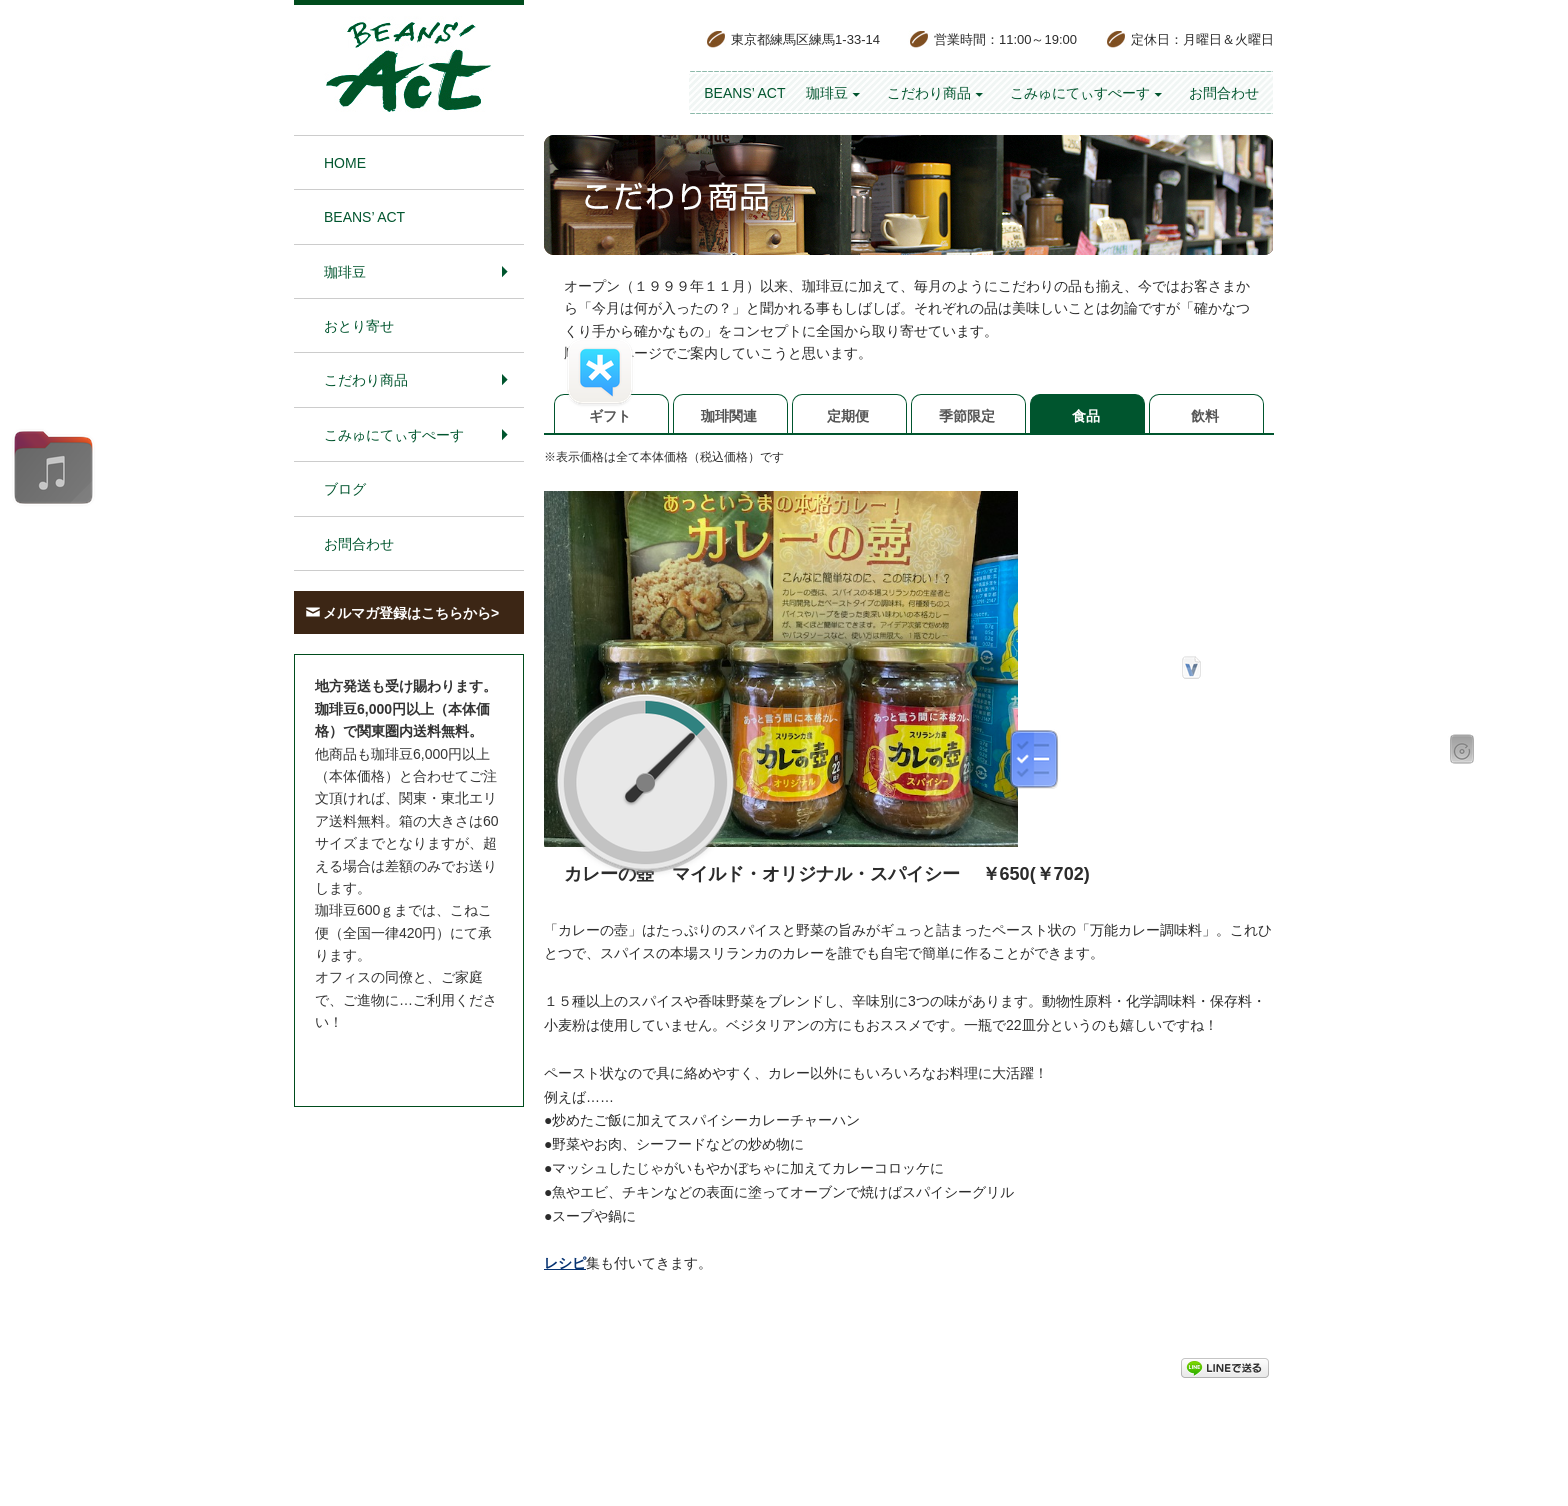  I want to click on open your music folder, so click(53, 467).